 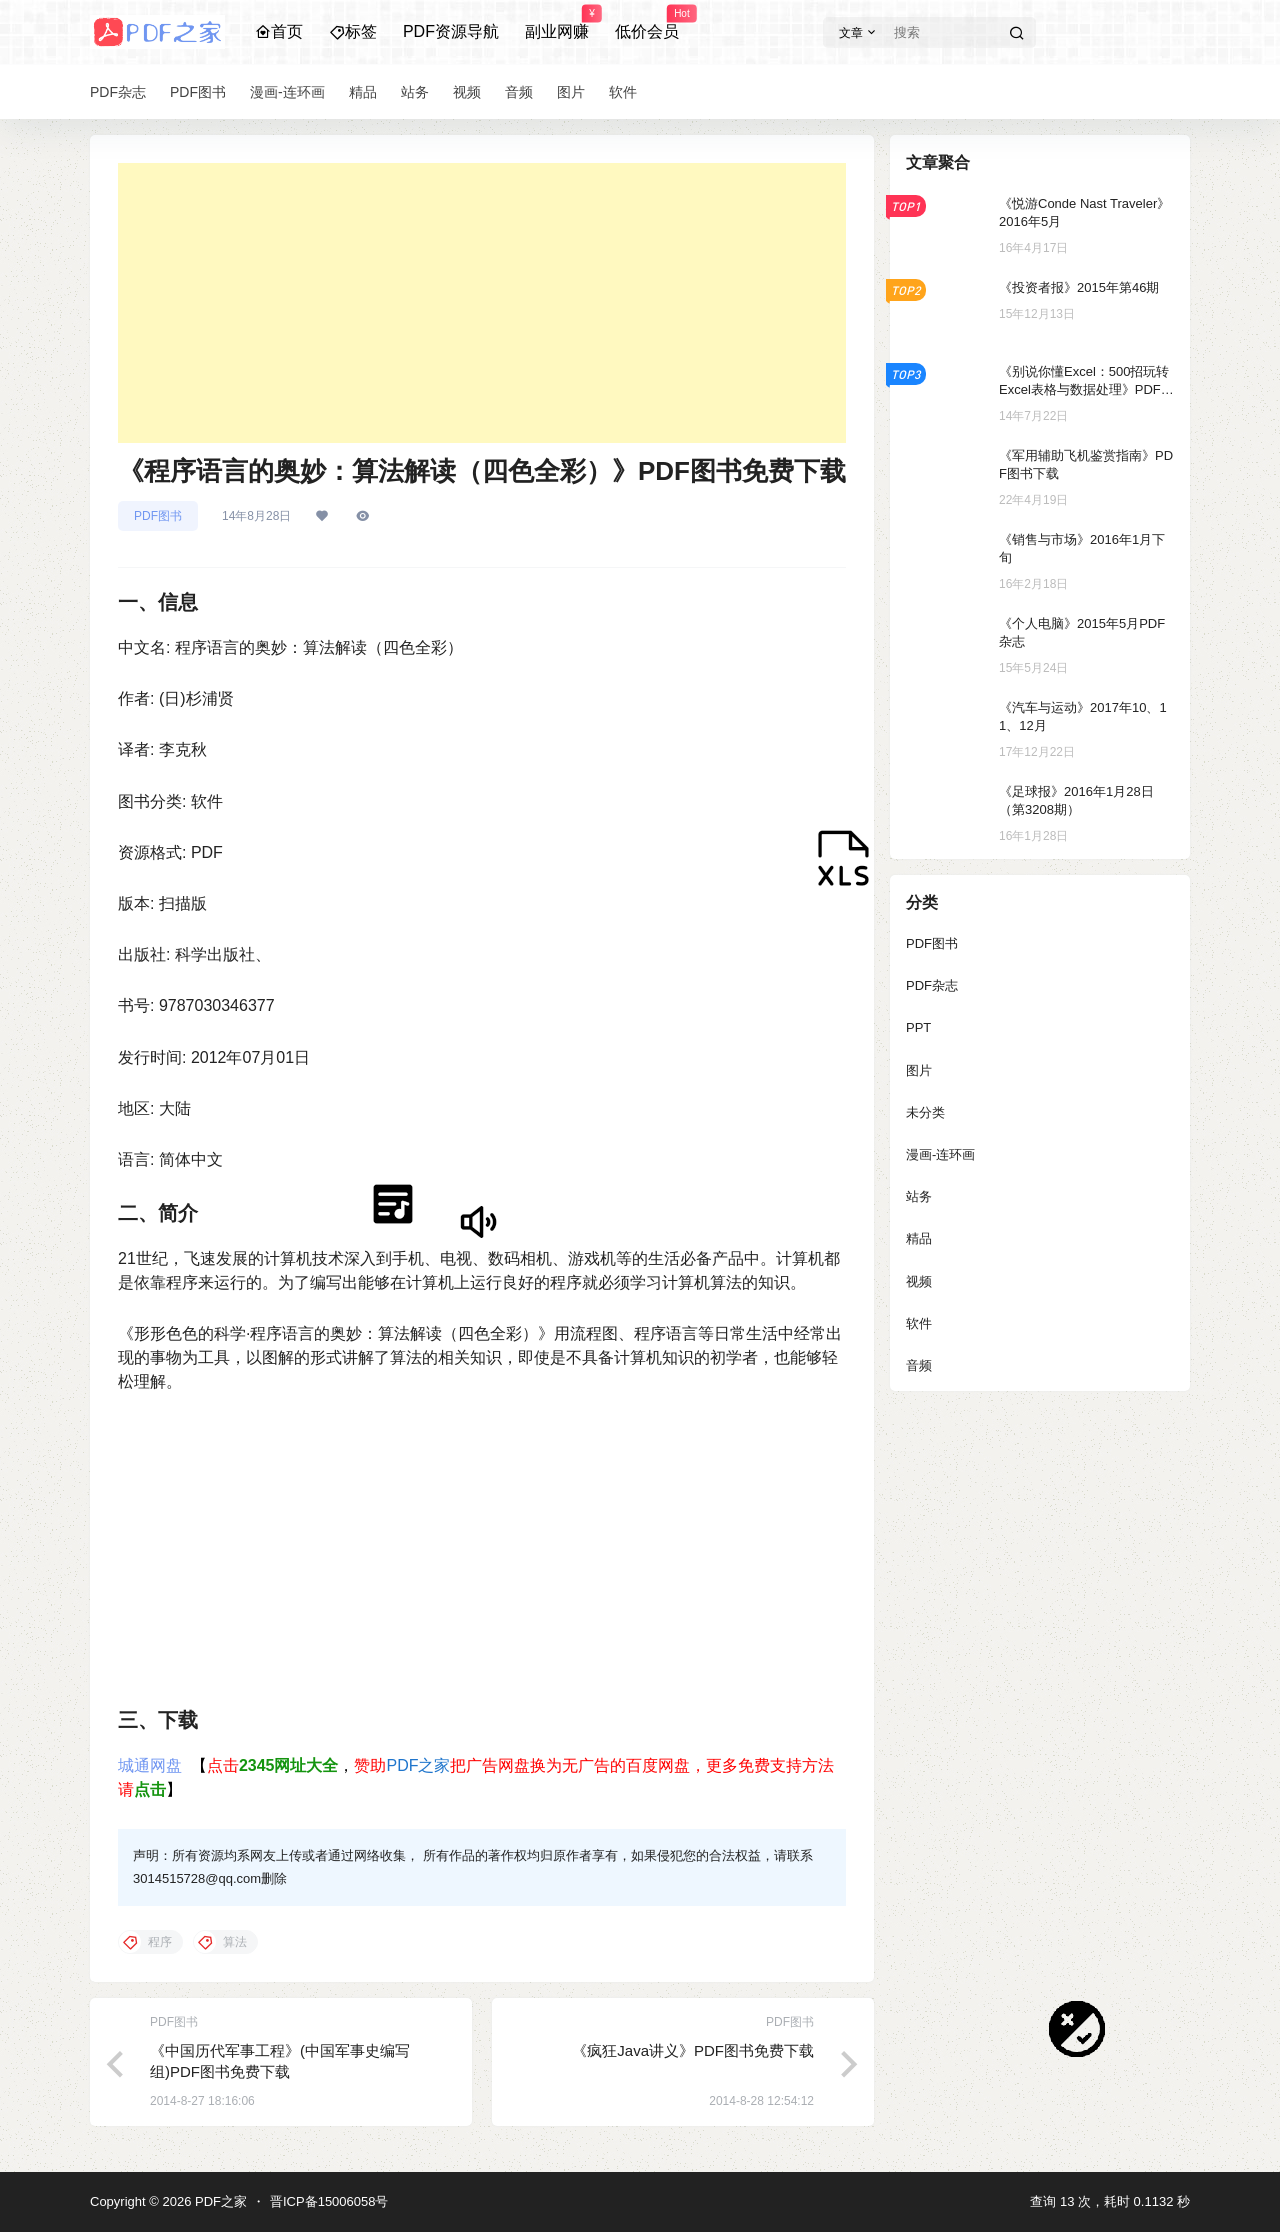 What do you see at coordinates (393, 1204) in the screenshot?
I see `view your music playlist` at bounding box center [393, 1204].